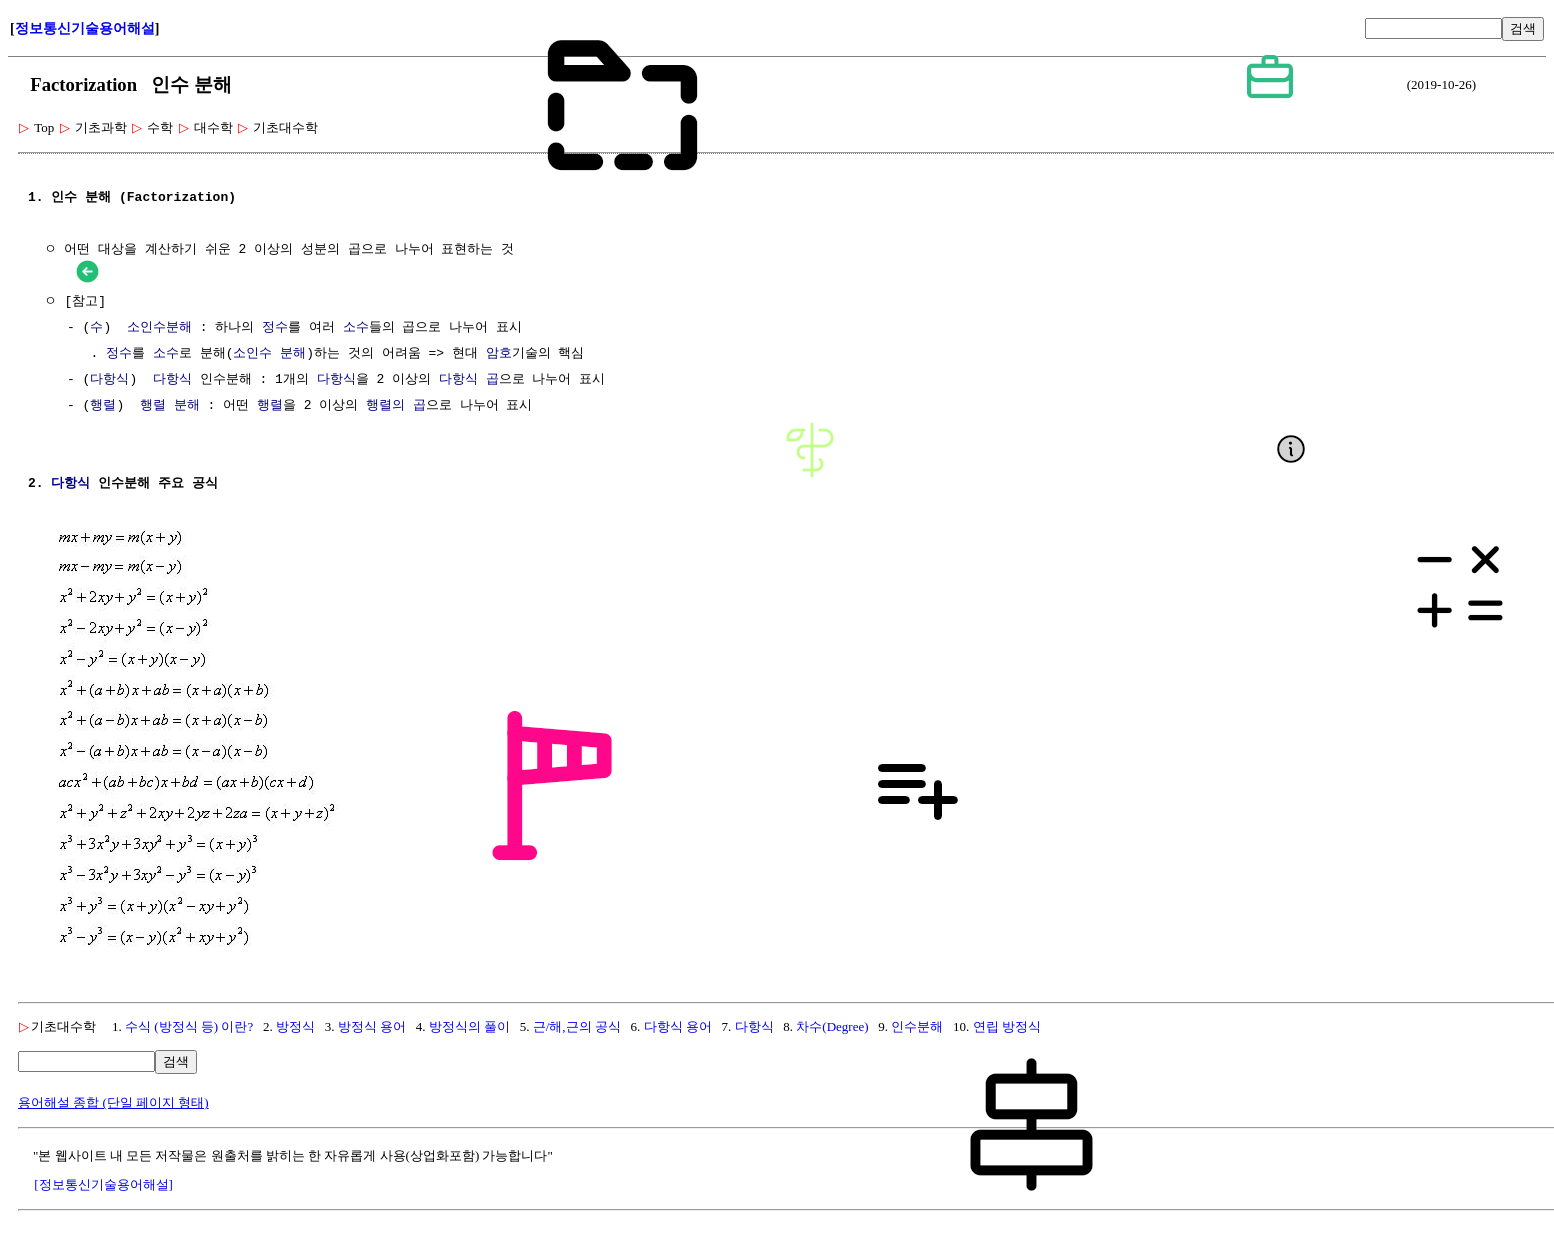 This screenshot has height=1237, width=1554. Describe the element at coordinates (1270, 78) in the screenshot. I see `access work or business-related content` at that location.